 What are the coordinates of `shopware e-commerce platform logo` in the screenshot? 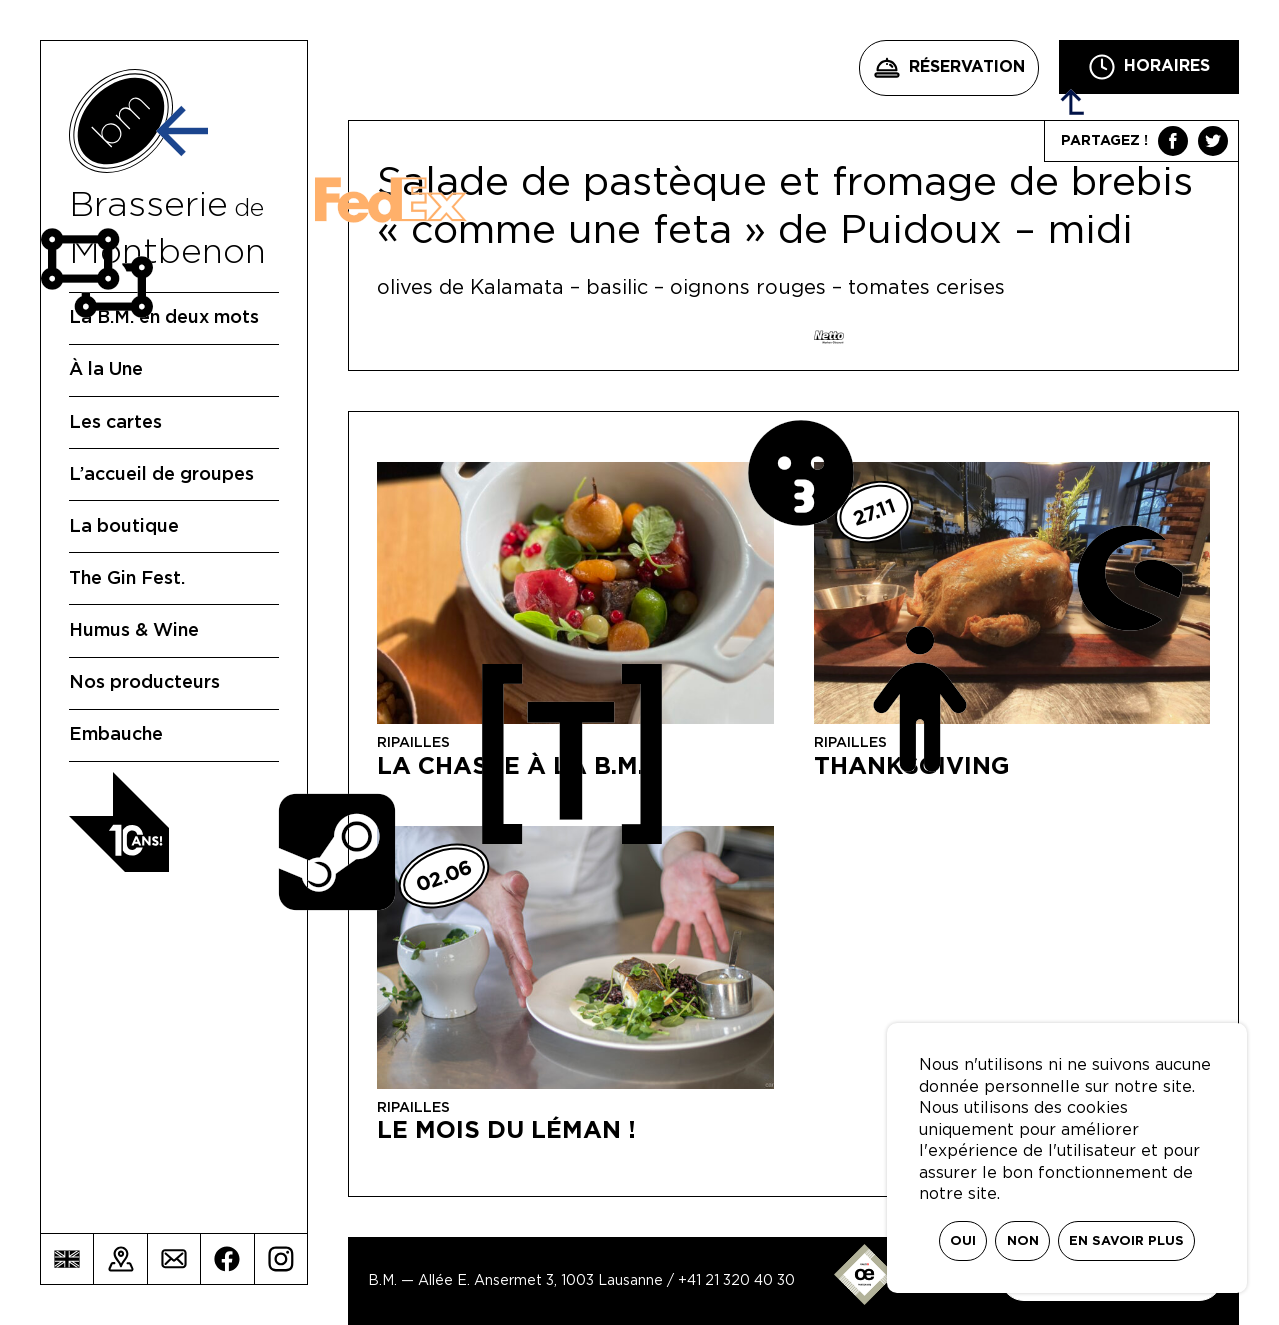 It's located at (1130, 578).